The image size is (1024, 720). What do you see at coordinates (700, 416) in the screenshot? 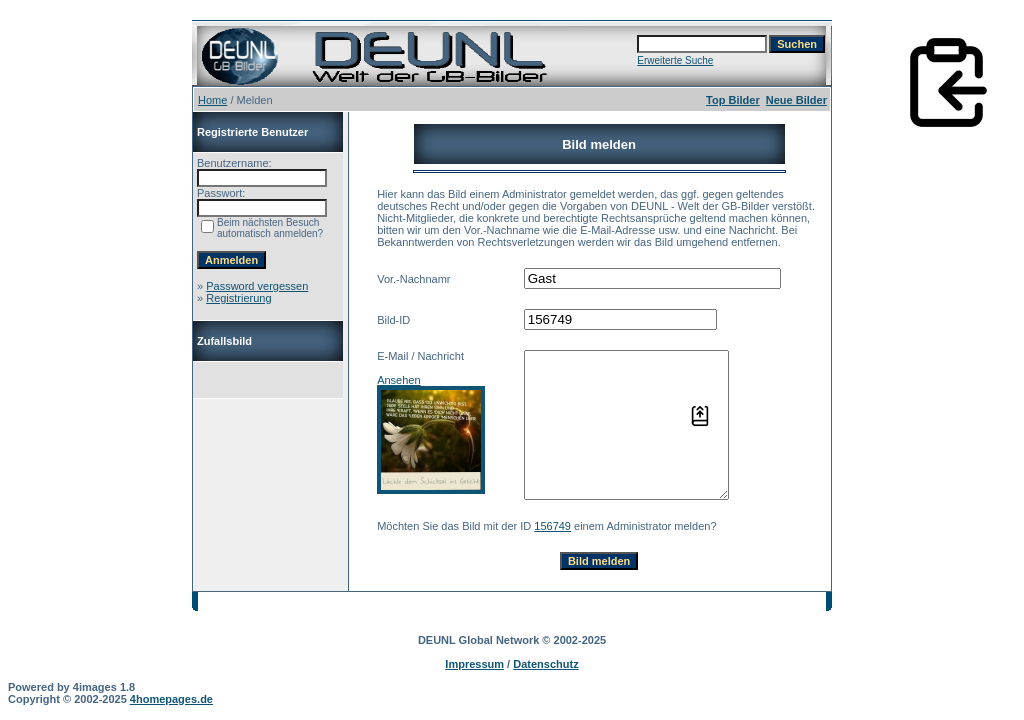
I see `upload or export a book` at bounding box center [700, 416].